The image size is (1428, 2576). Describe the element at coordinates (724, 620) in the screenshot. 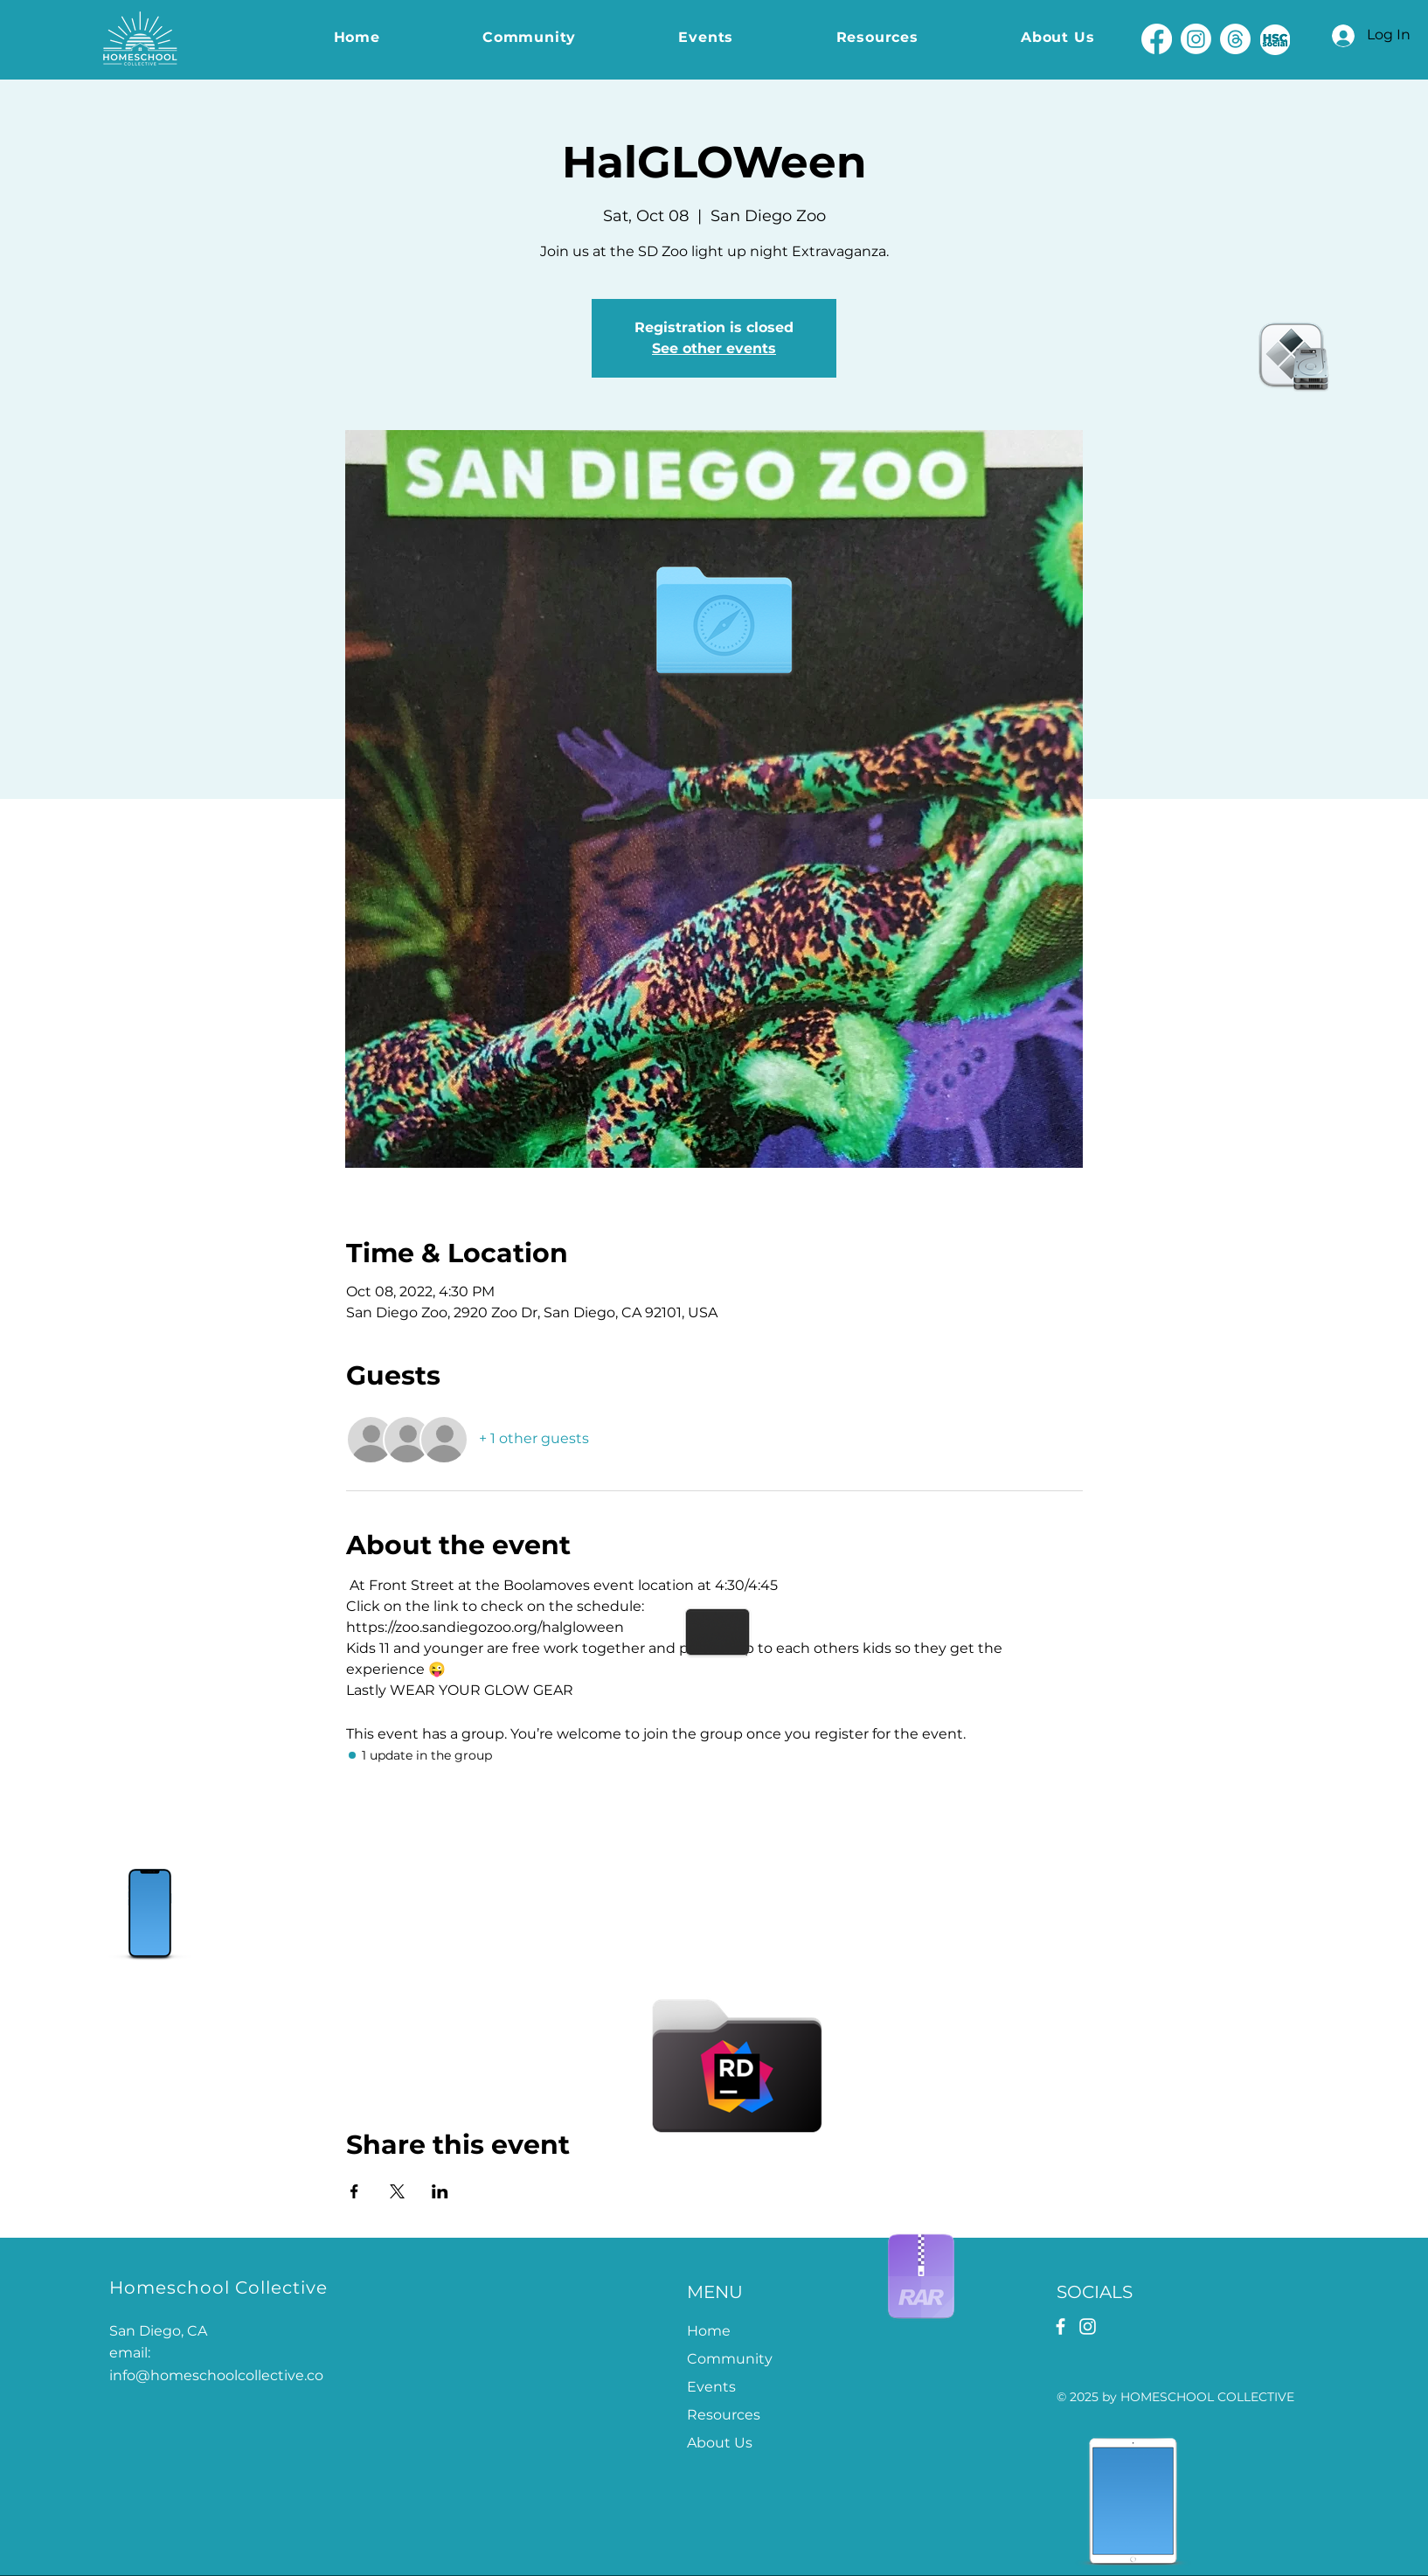

I see `access your local web server files` at that location.